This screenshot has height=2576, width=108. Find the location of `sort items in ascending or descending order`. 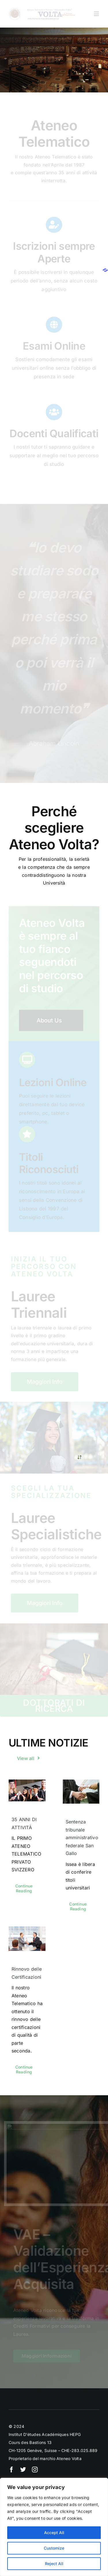

sort items in ascending or descending order is located at coordinates (79, 1457).